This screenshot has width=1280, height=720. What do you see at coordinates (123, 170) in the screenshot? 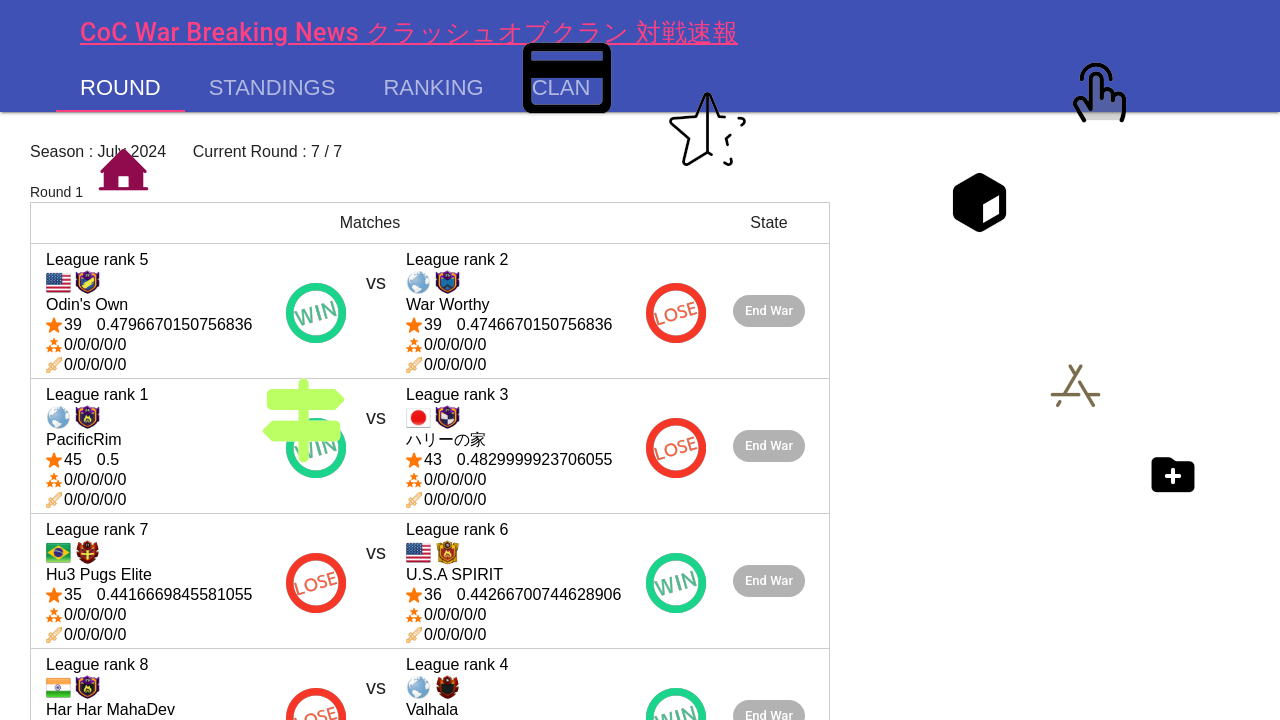
I see `navigate to home screen` at bounding box center [123, 170].